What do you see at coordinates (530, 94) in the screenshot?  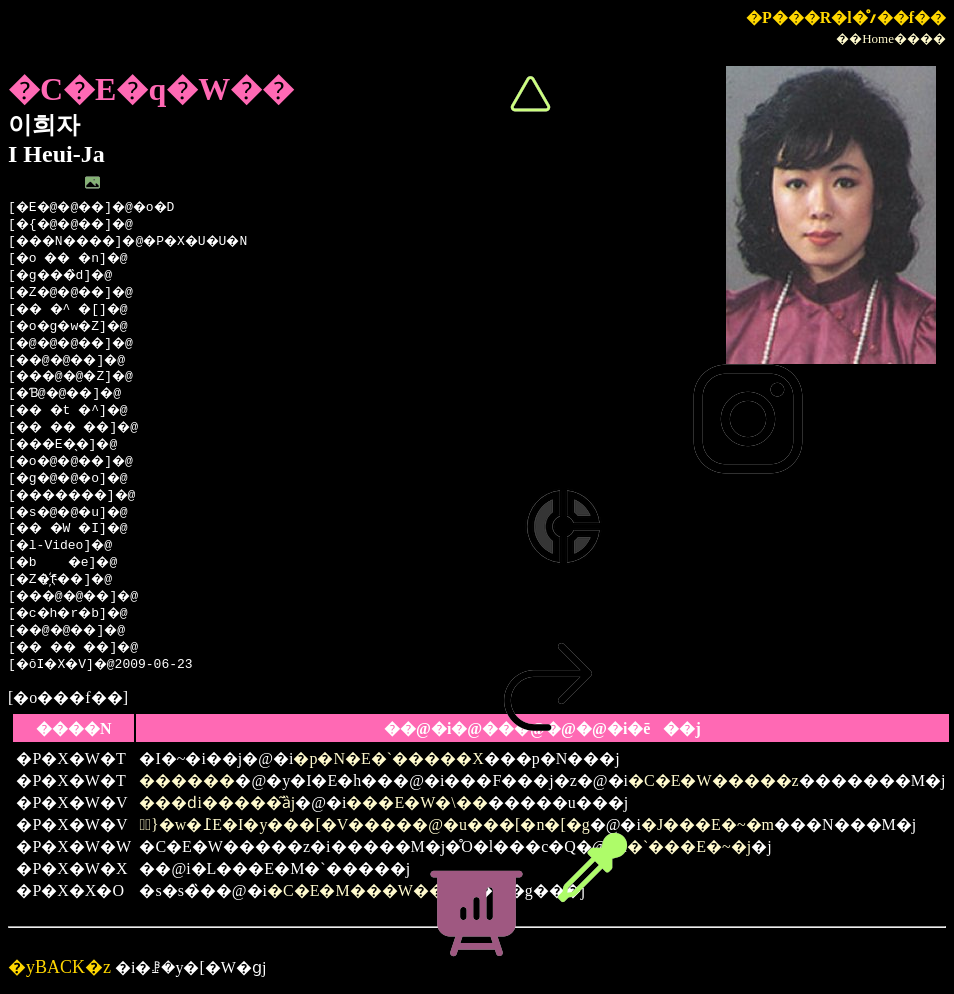 I see `indicates a warning or caution state` at bounding box center [530, 94].